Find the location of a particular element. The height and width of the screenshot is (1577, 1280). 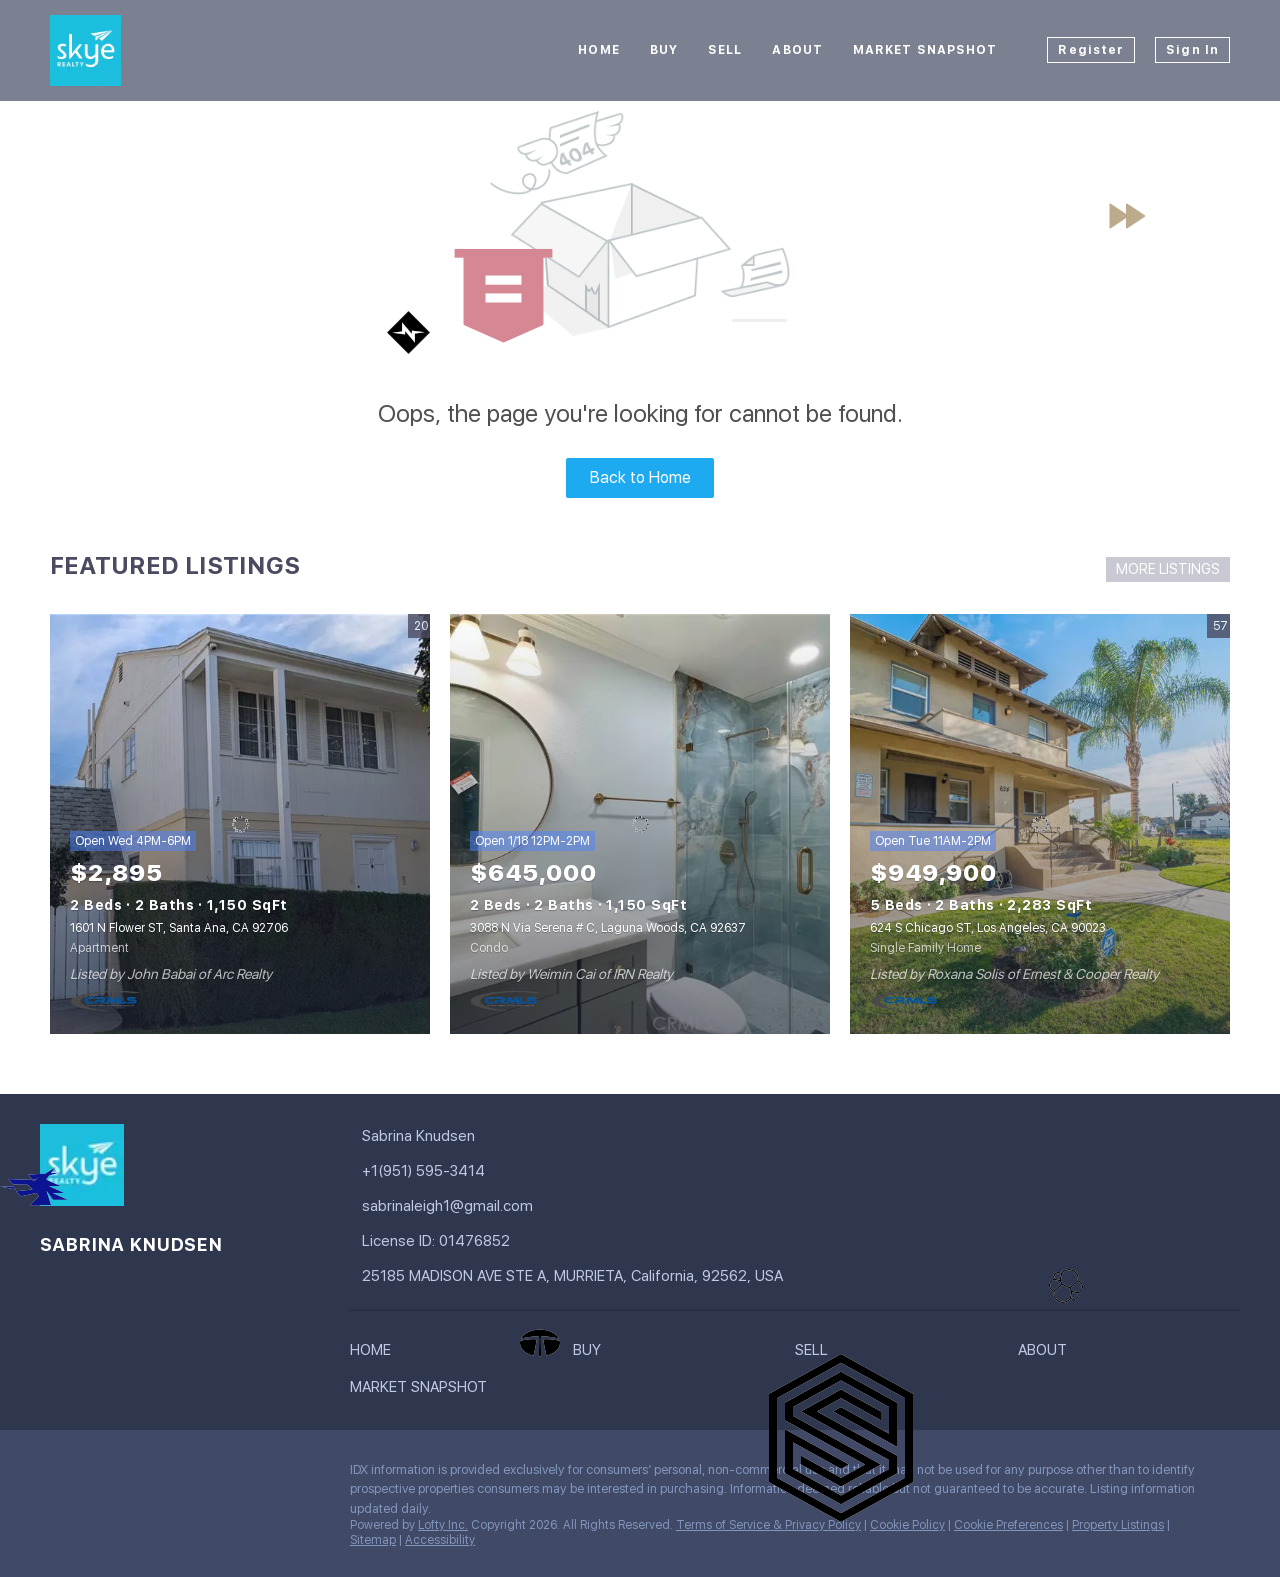

tata group company logo is located at coordinates (540, 1343).